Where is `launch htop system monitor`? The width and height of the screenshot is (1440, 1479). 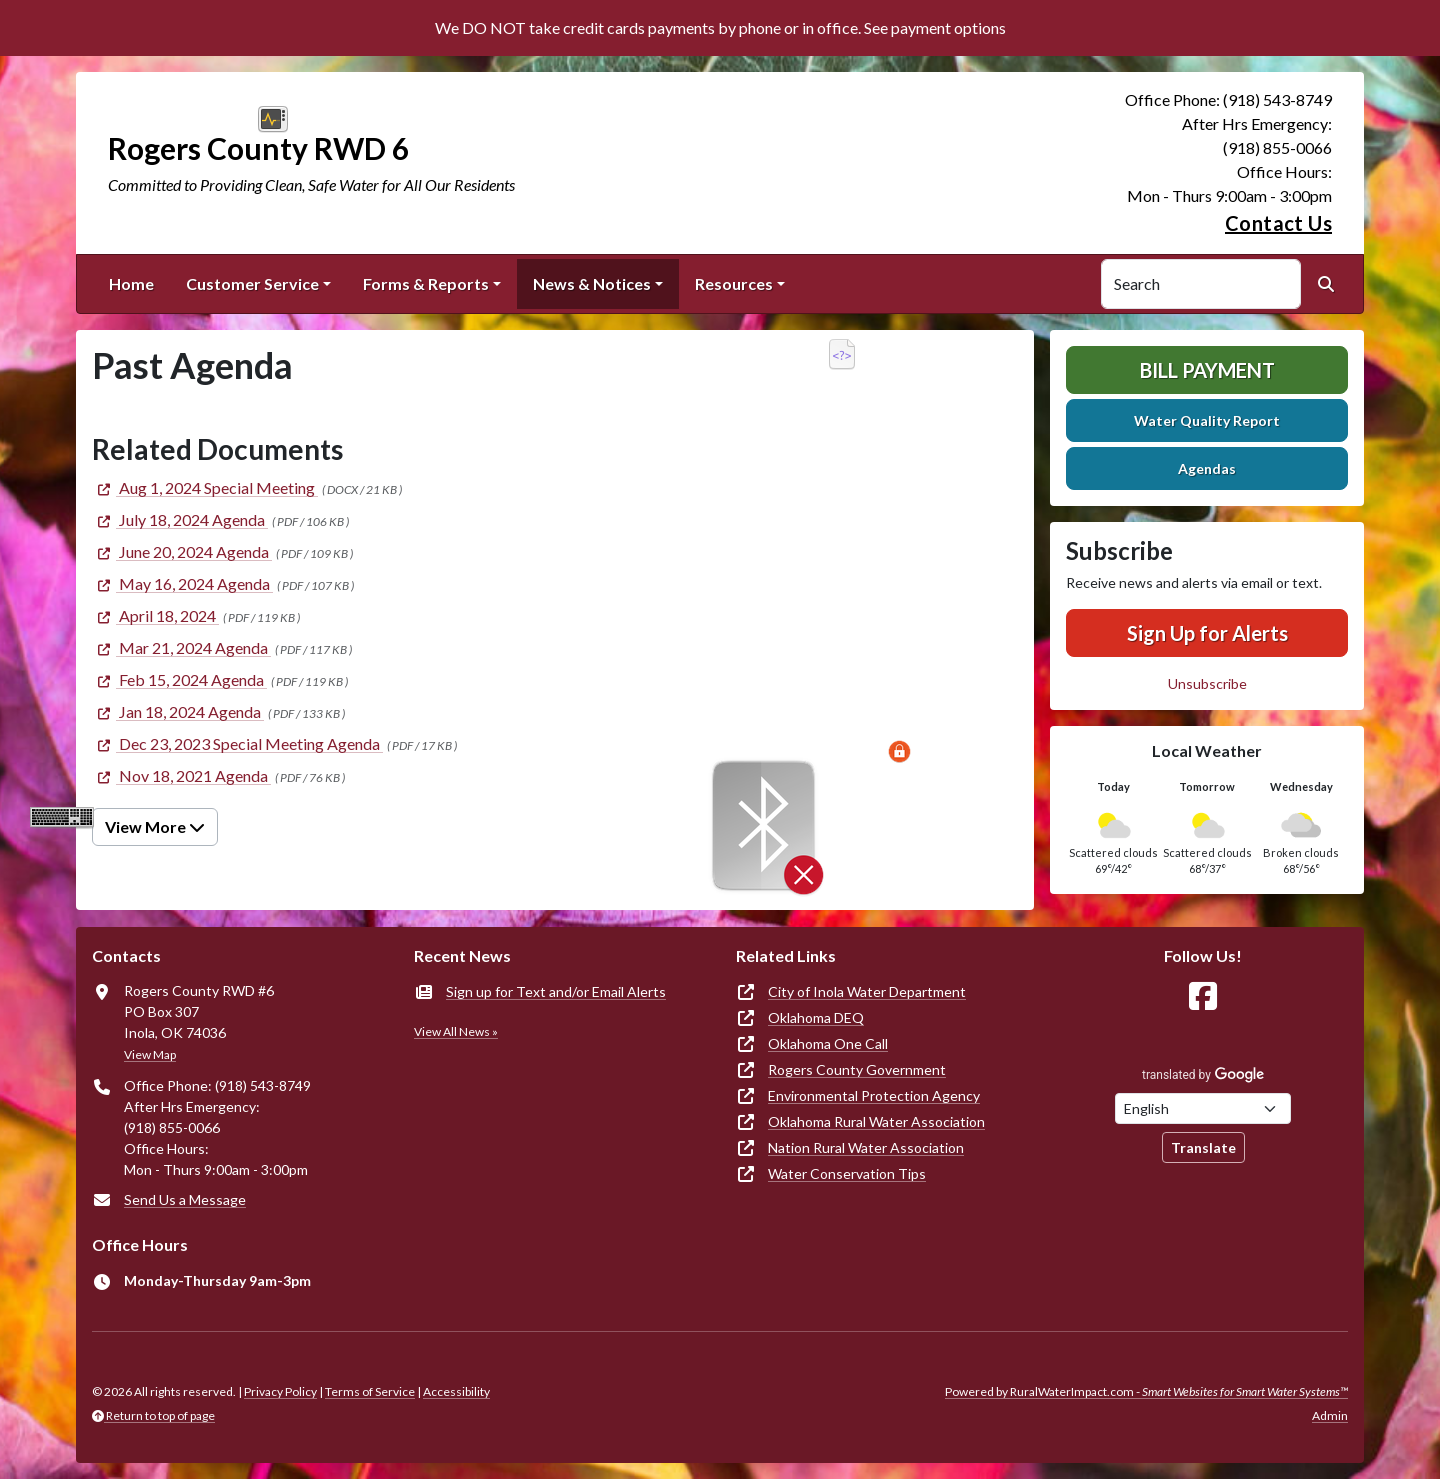 launch htop system monitor is located at coordinates (273, 119).